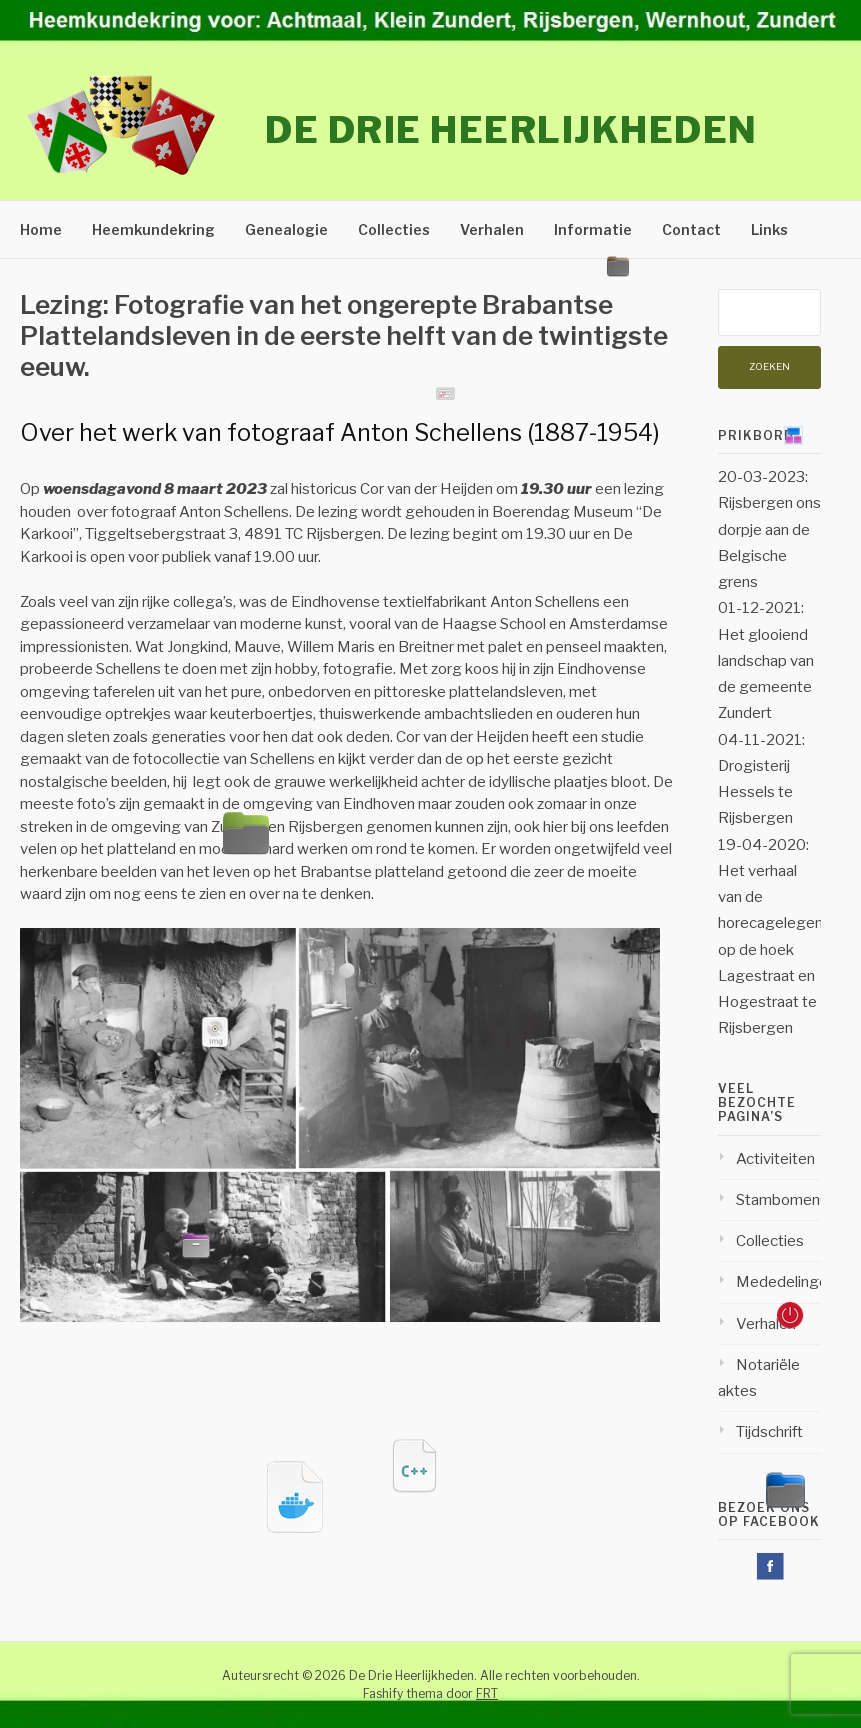 The height and width of the screenshot is (1728, 861). Describe the element at coordinates (793, 435) in the screenshot. I see `select all items in the current view` at that location.